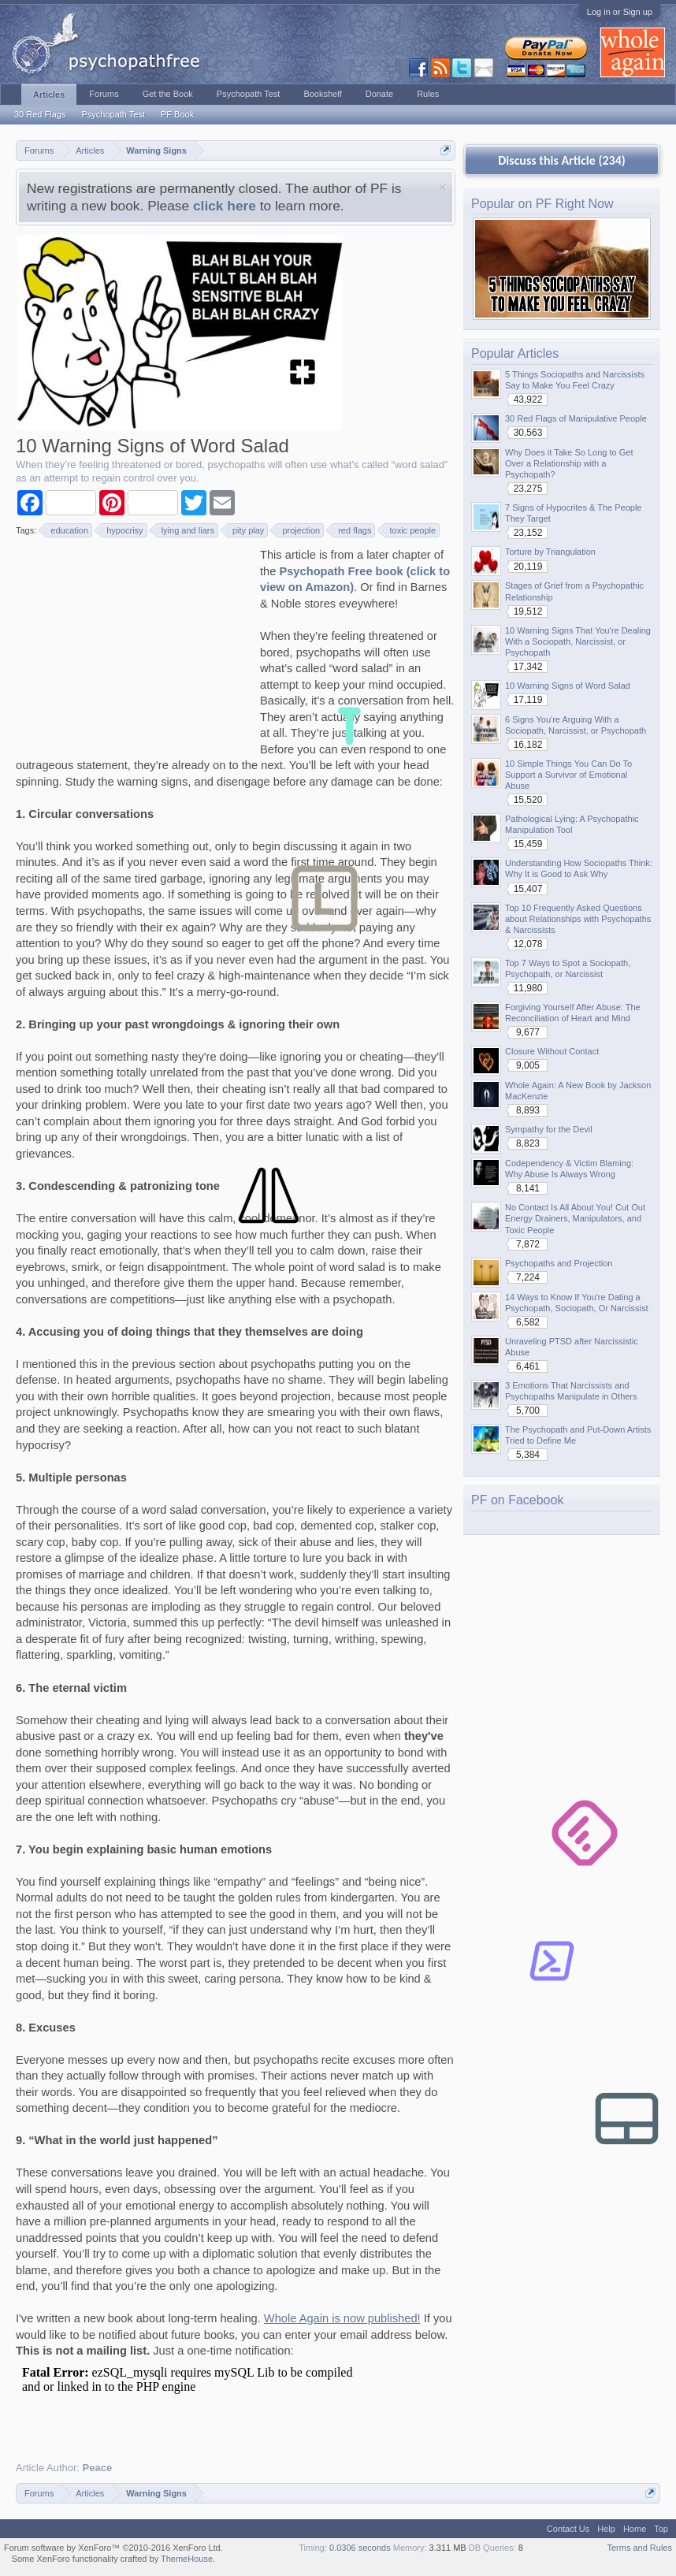  Describe the element at coordinates (349, 726) in the screenshot. I see `text formatting option for title case` at that location.